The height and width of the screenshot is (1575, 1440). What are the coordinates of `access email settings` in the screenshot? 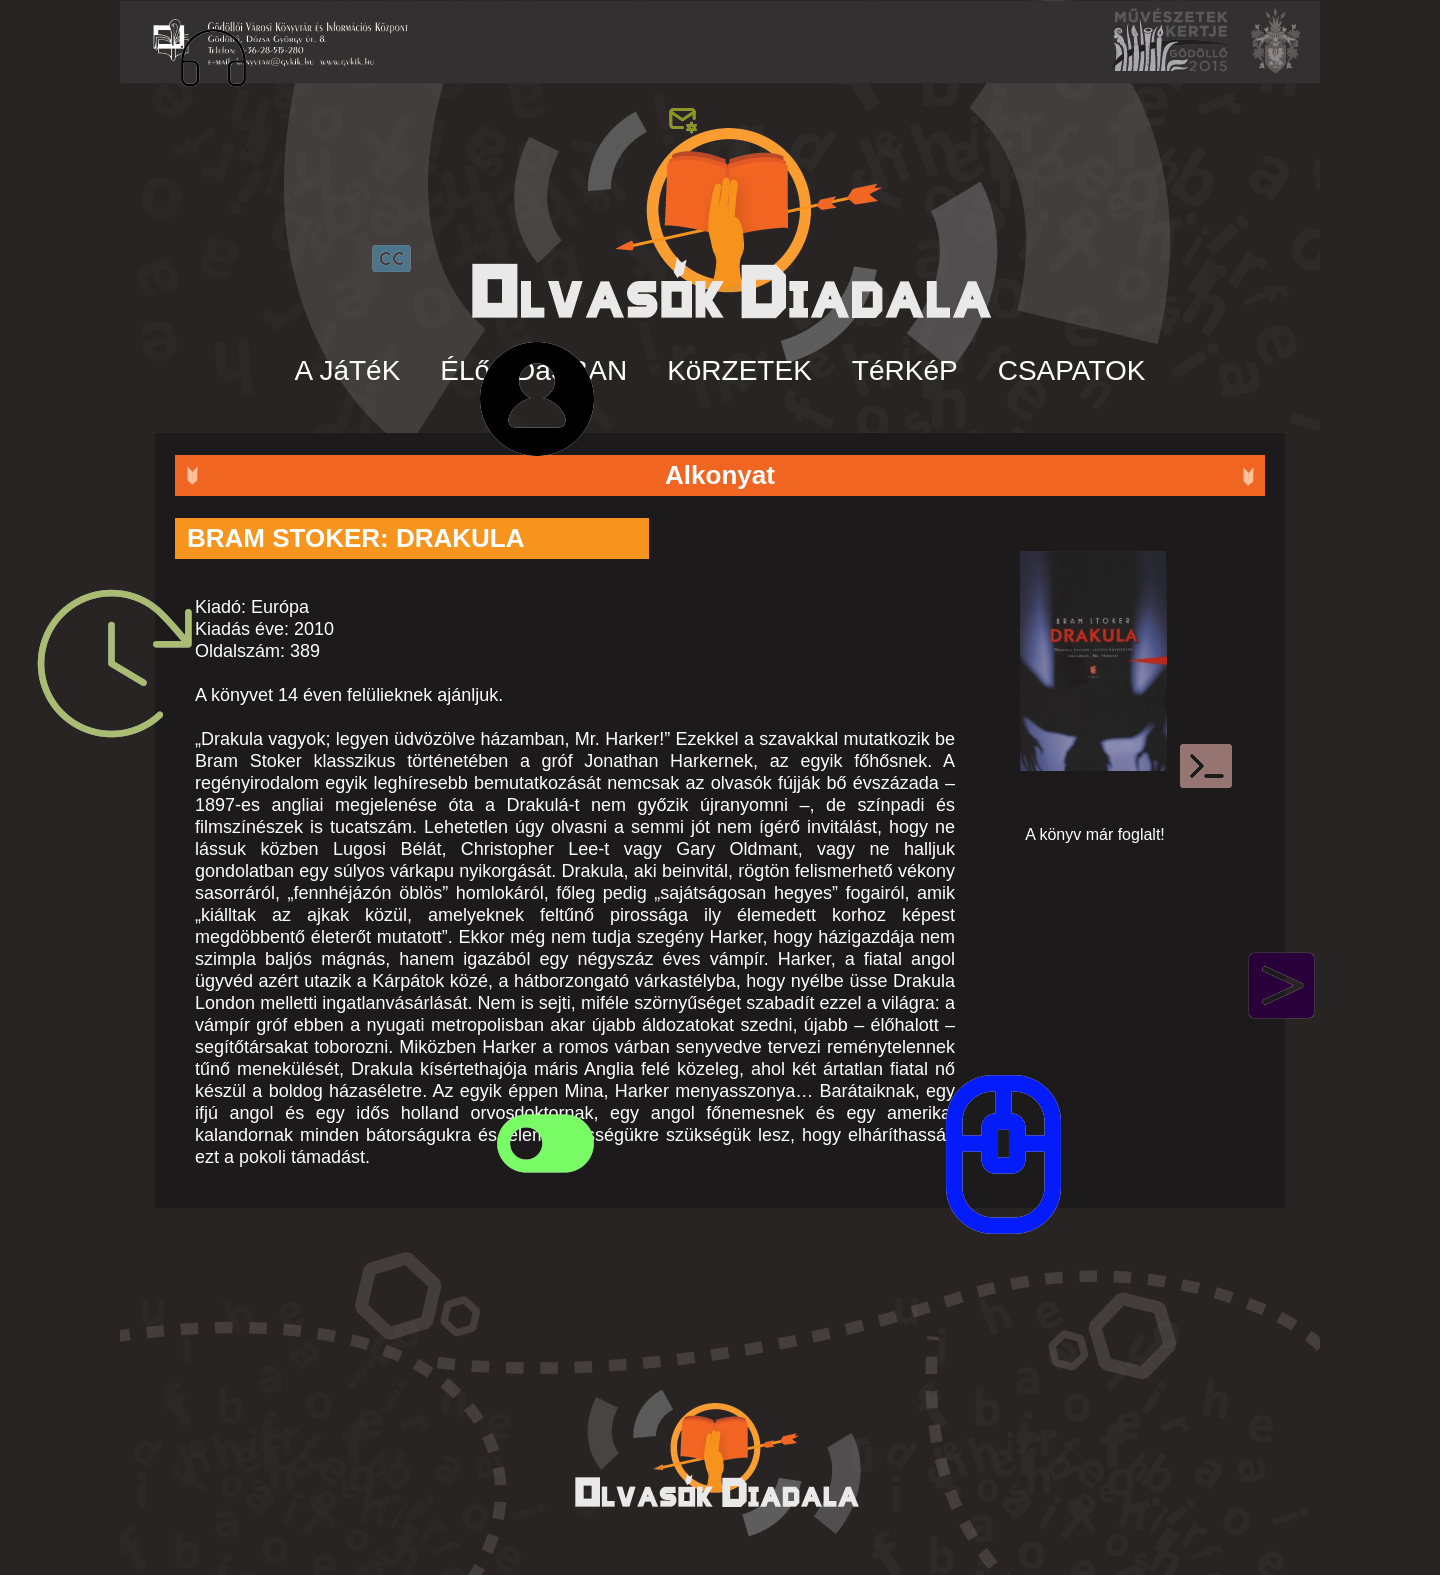 It's located at (682, 118).